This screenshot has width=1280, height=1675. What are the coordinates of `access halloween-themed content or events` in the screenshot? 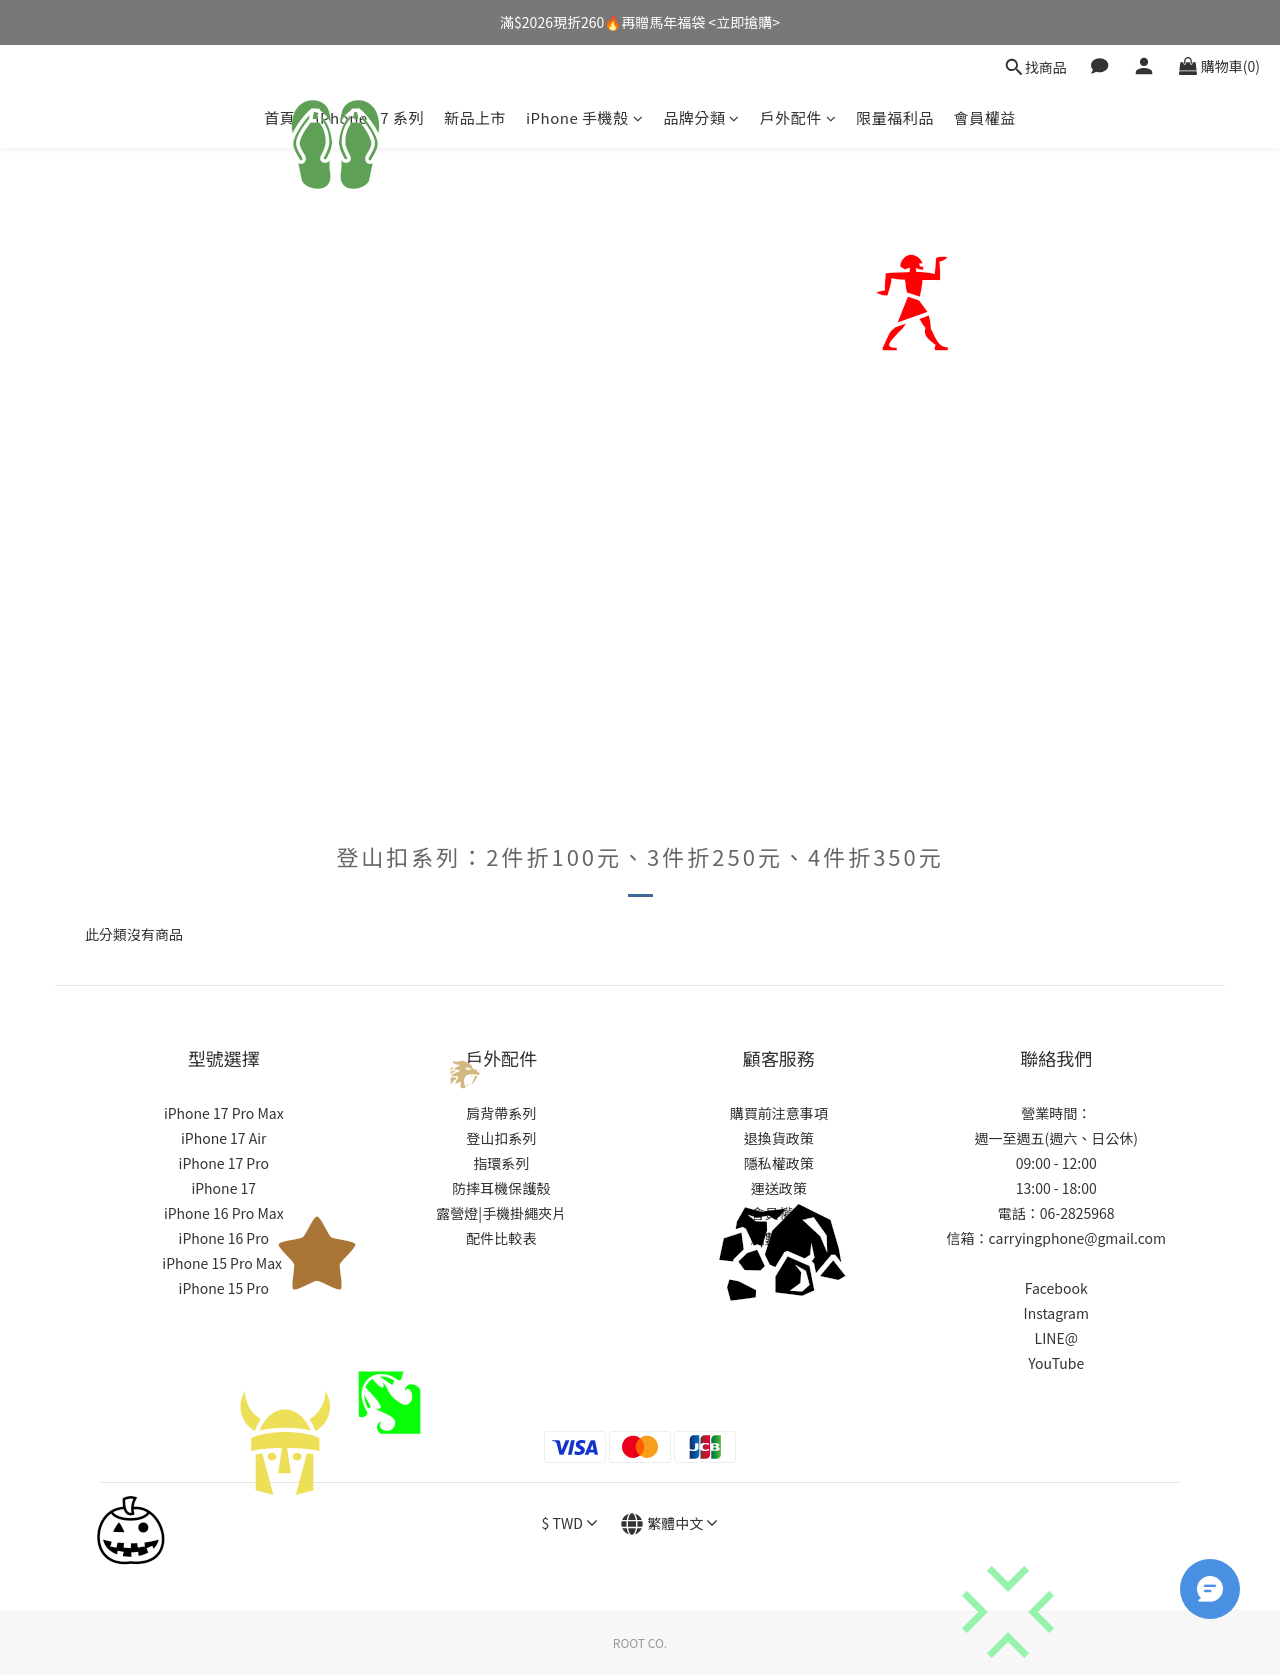 It's located at (131, 1530).